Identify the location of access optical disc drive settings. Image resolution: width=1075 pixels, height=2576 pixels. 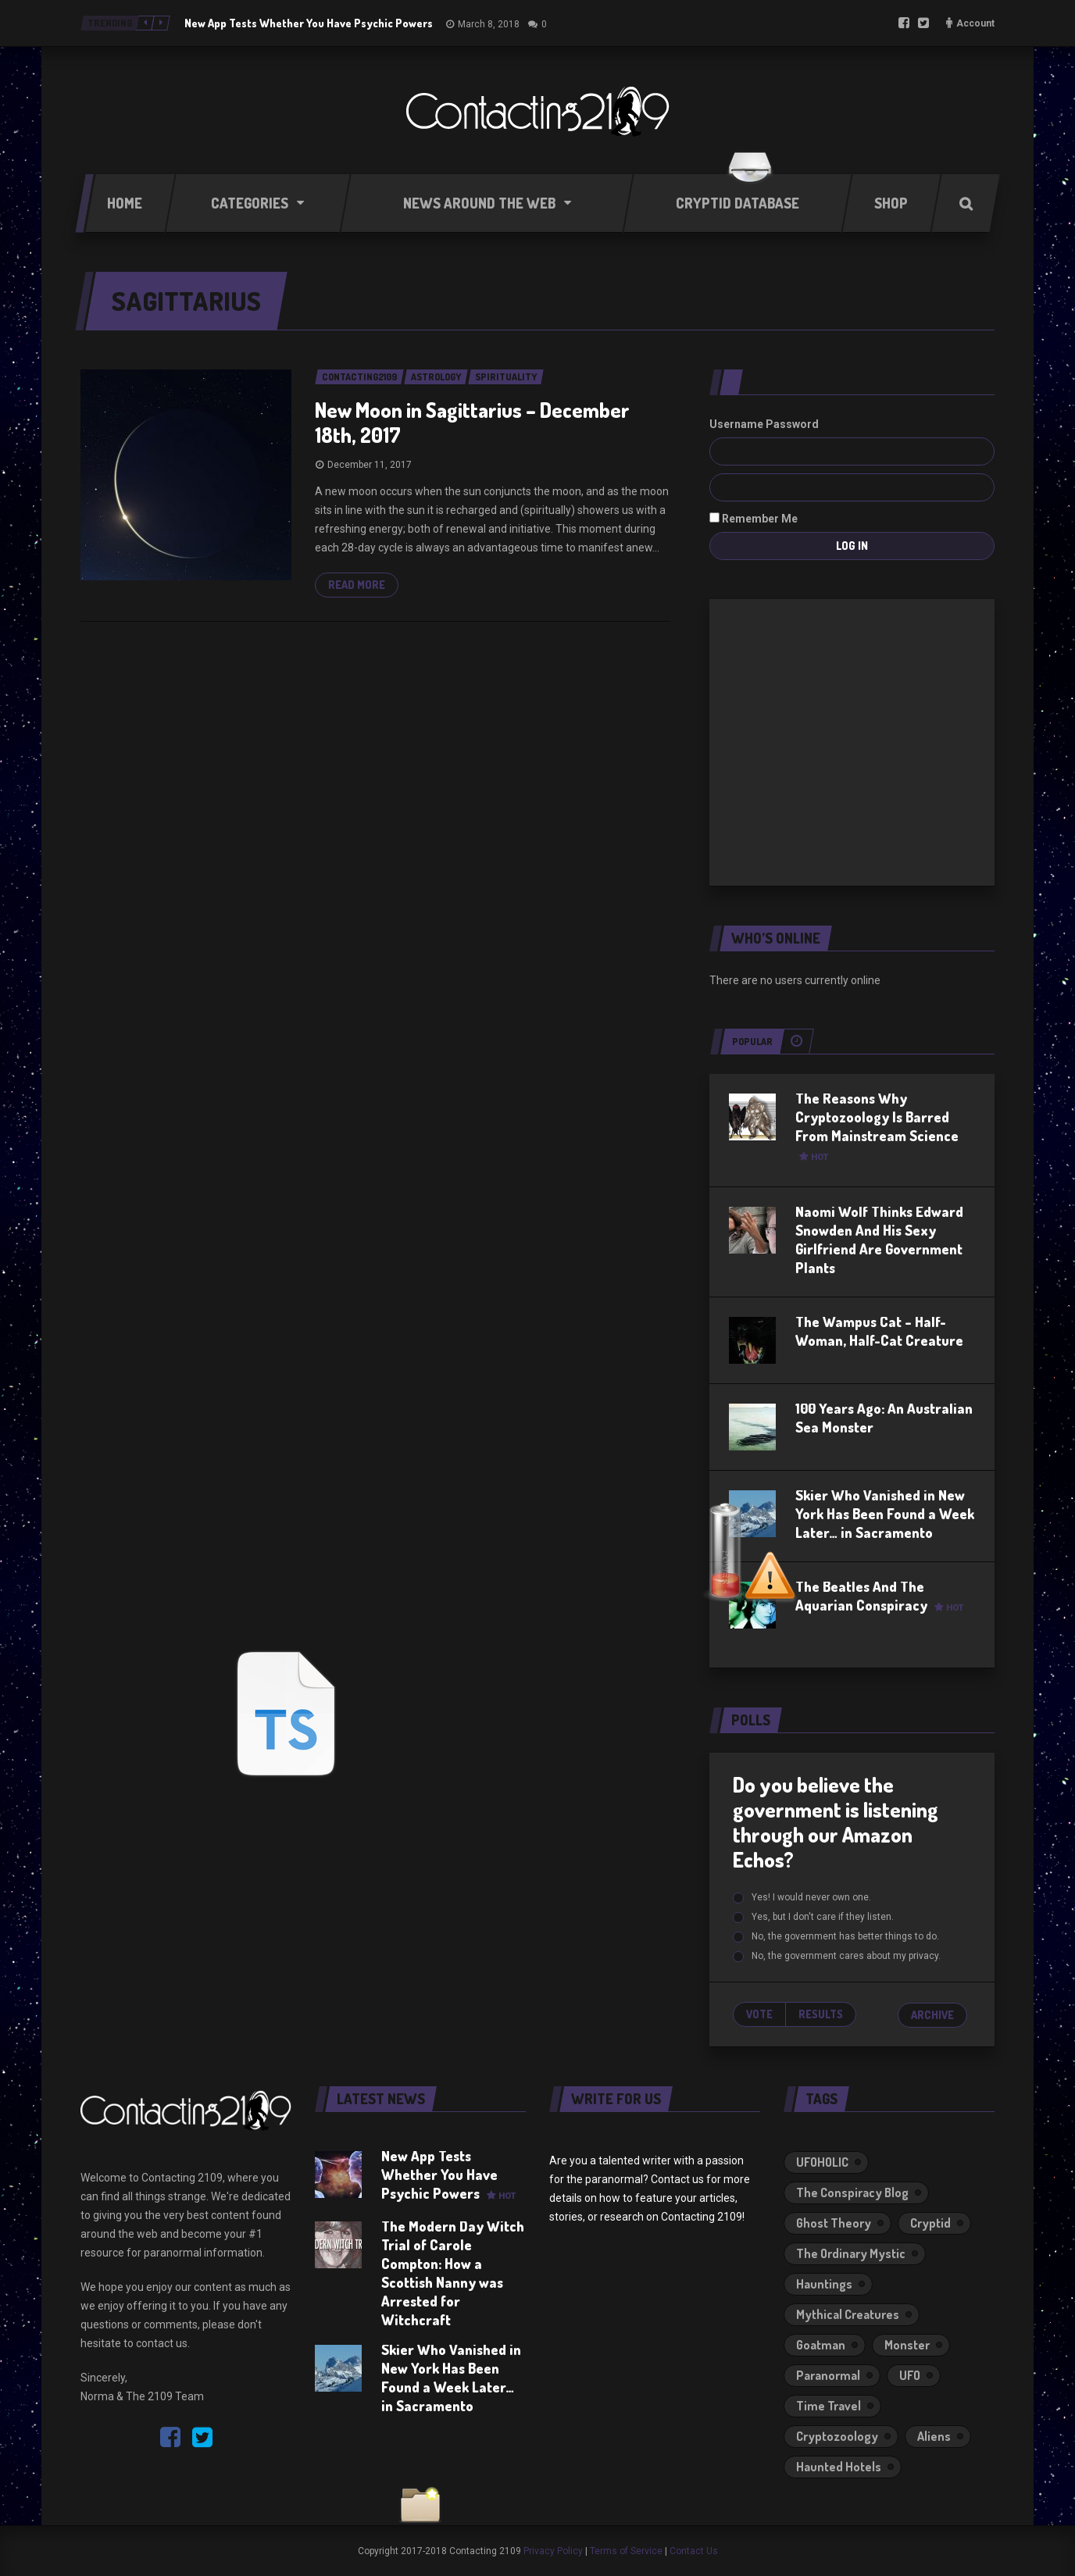
(750, 166).